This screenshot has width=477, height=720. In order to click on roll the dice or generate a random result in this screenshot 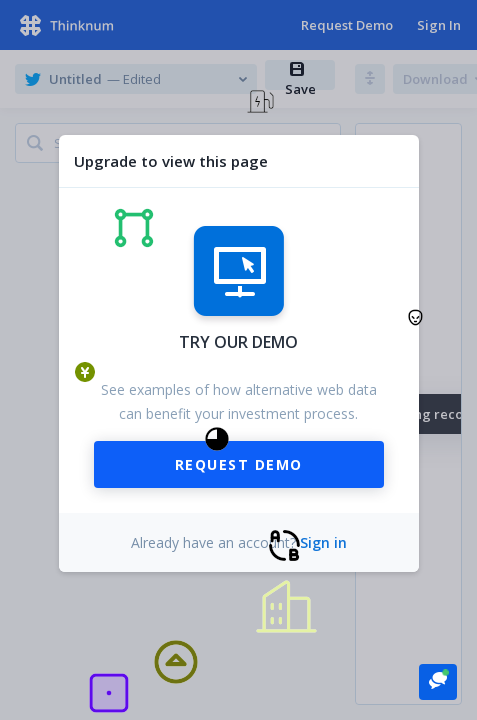, I will do `click(109, 693)`.